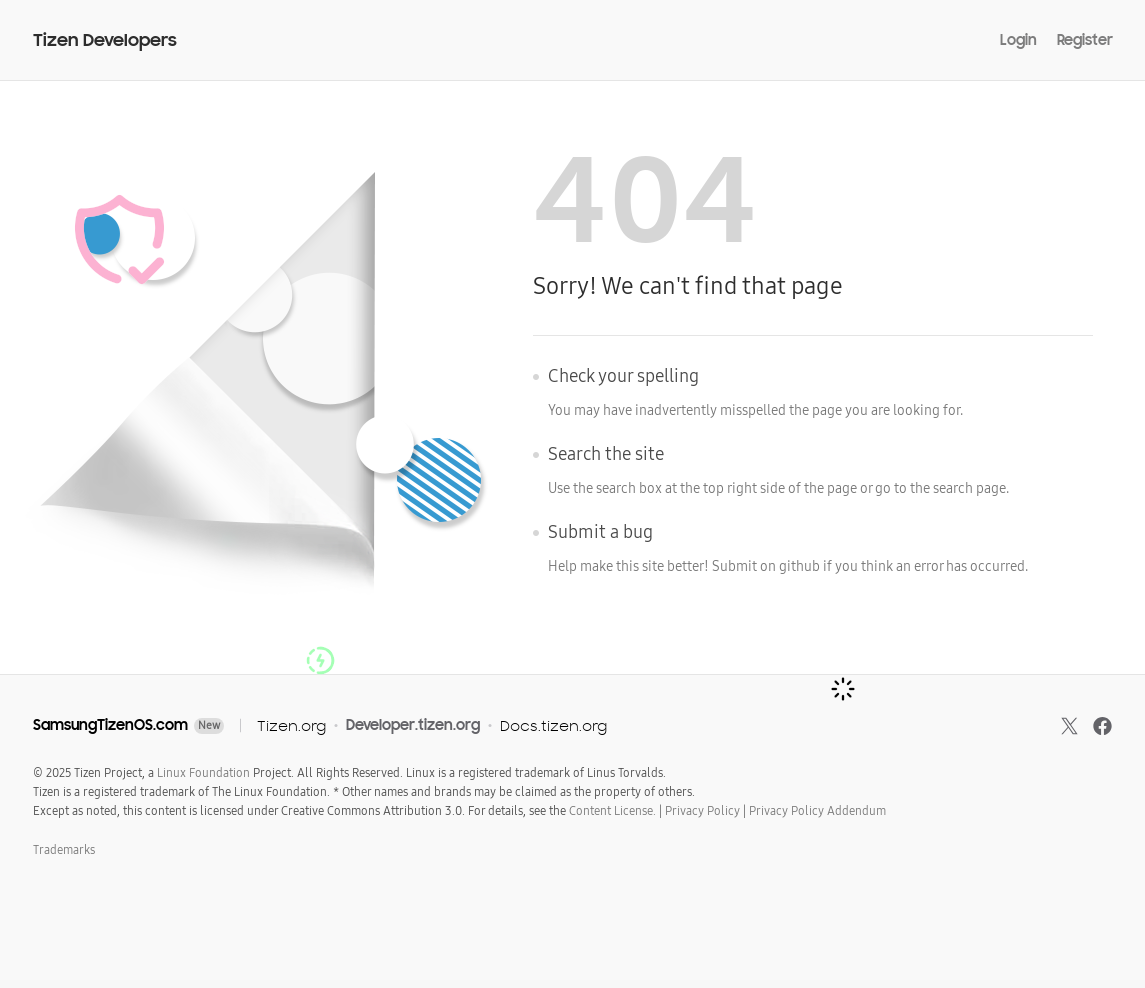 The height and width of the screenshot is (988, 1145). Describe the element at coordinates (843, 689) in the screenshot. I see `indicates content is loading` at that location.